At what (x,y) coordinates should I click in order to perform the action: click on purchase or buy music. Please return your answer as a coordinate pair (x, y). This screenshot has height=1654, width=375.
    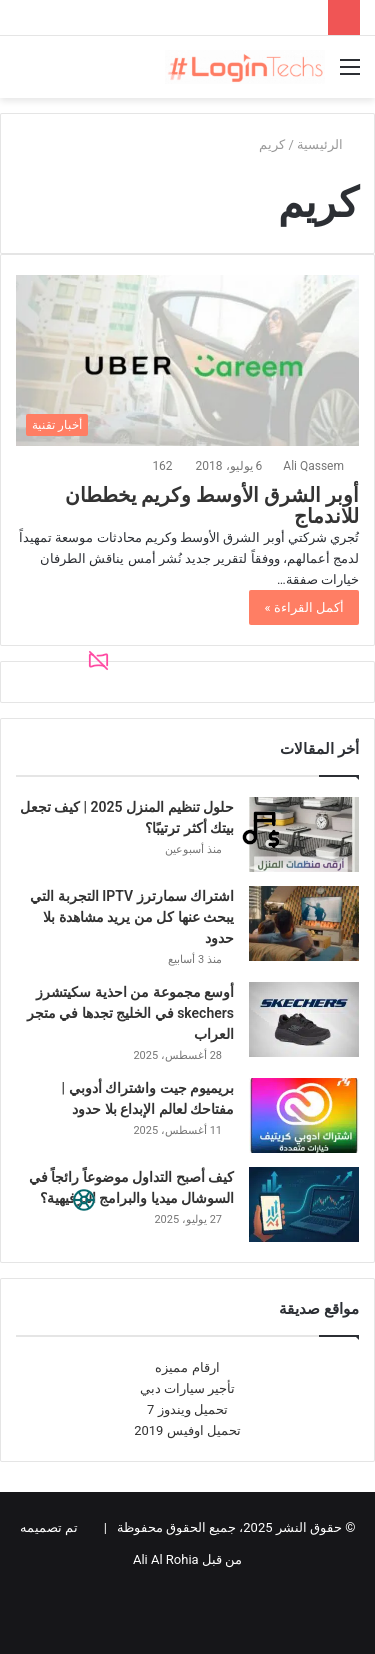
    Looking at the image, I should click on (261, 828).